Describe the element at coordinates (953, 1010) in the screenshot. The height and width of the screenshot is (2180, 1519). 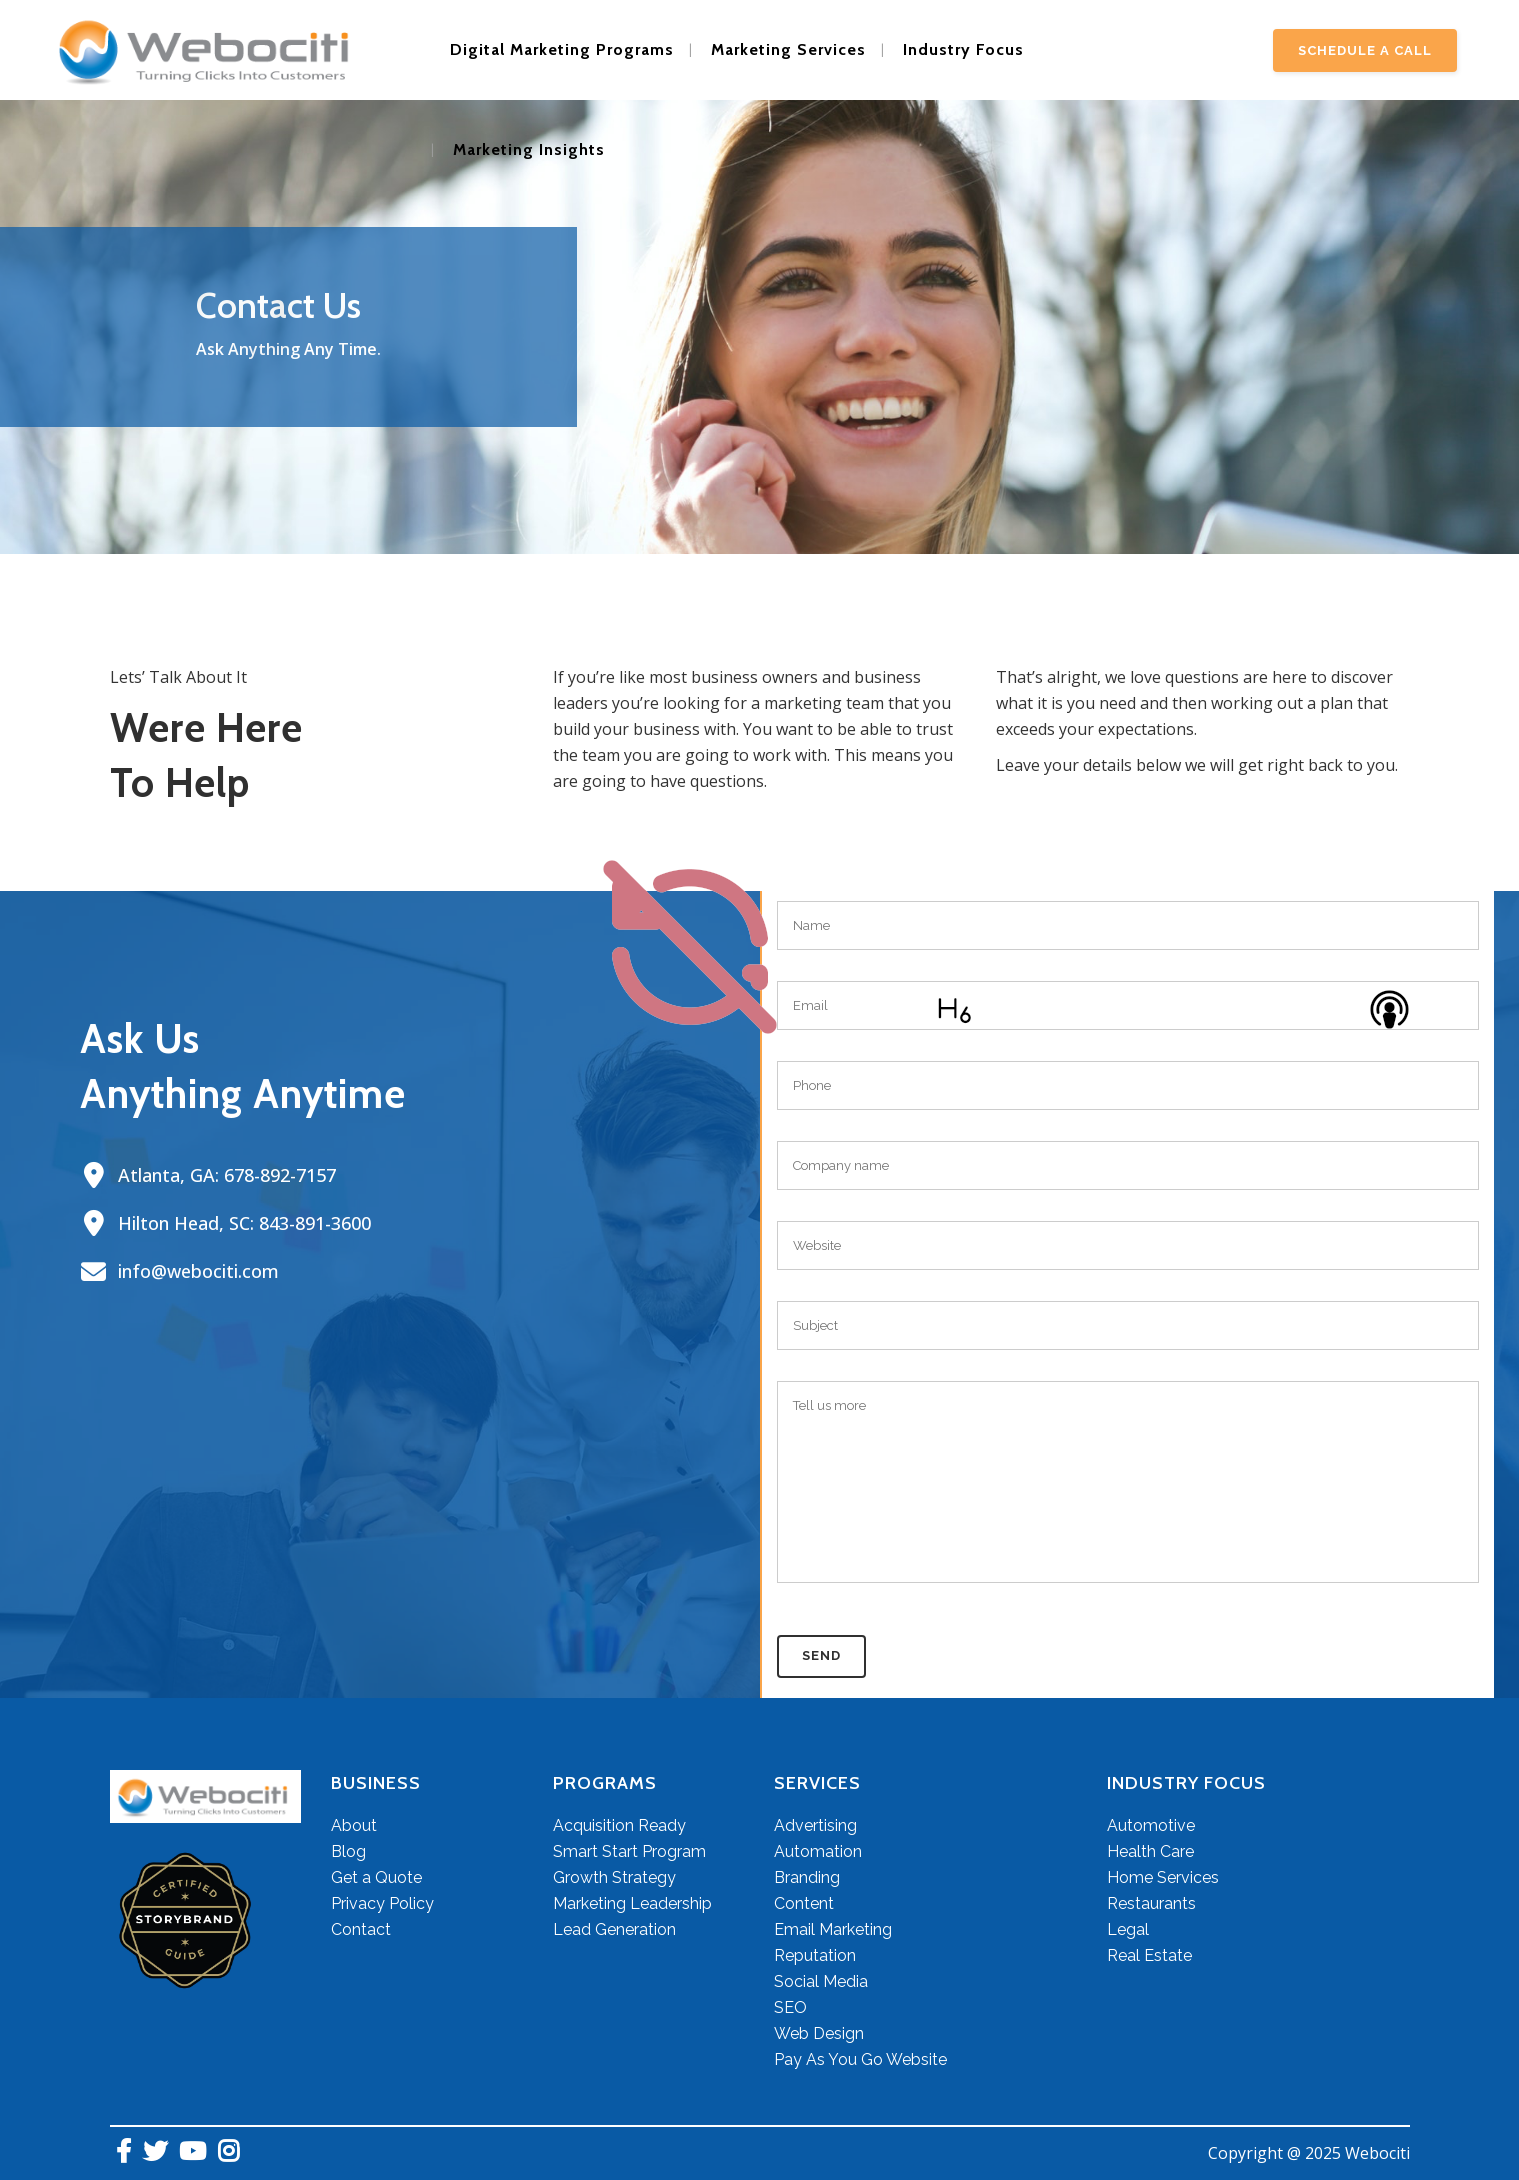
I see `format text as heading level 6` at that location.